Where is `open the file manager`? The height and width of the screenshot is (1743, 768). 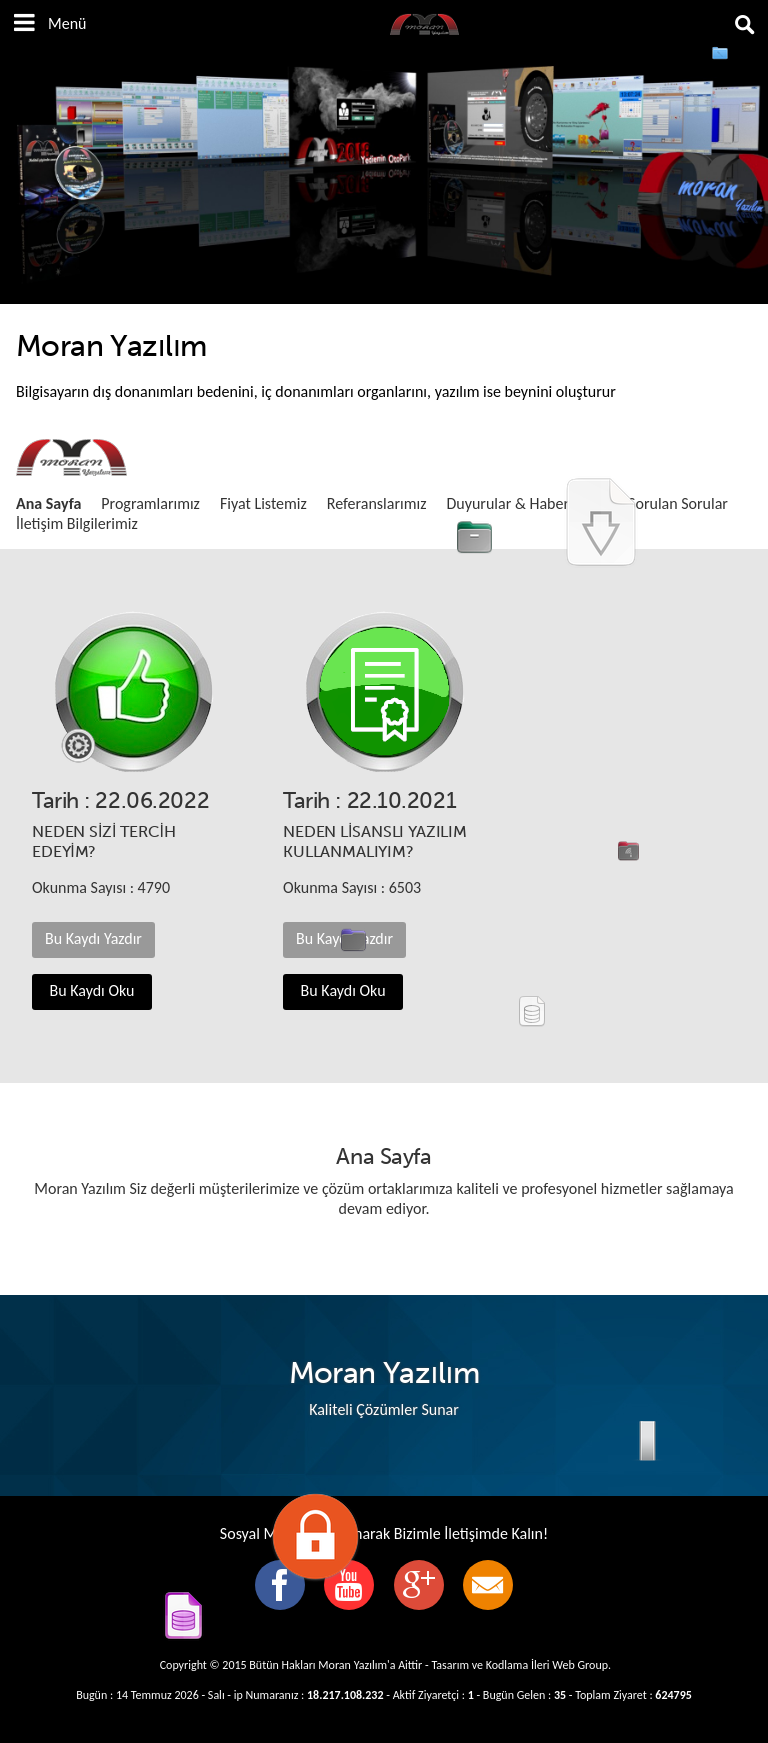 open the file manager is located at coordinates (474, 536).